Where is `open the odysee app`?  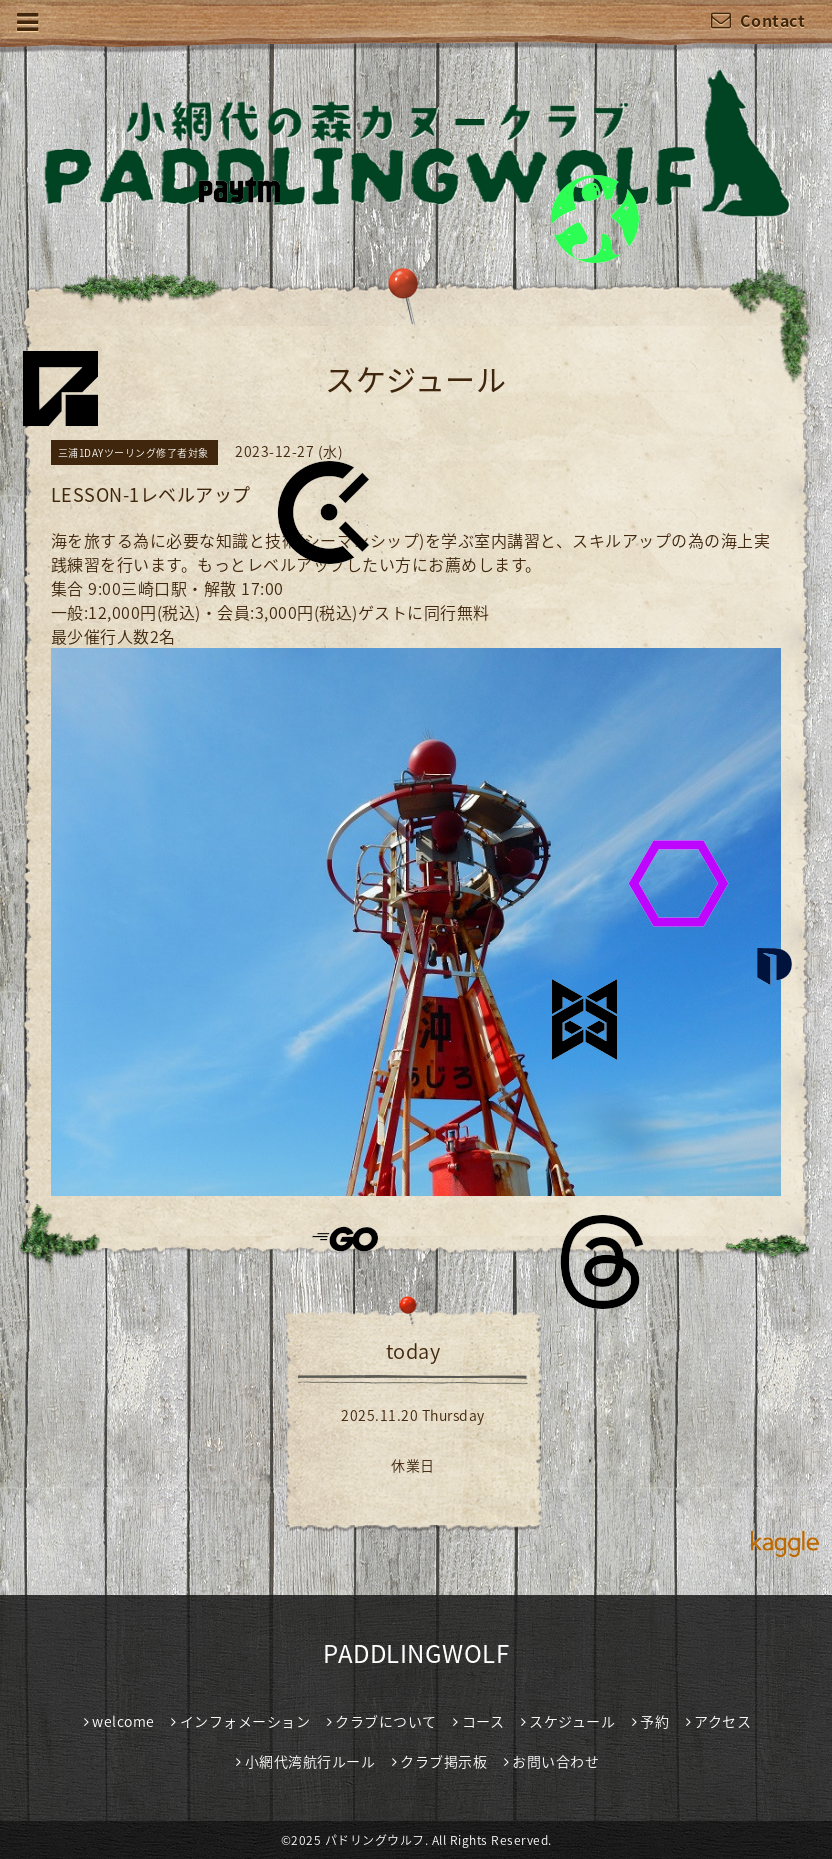
open the odysee app is located at coordinates (595, 219).